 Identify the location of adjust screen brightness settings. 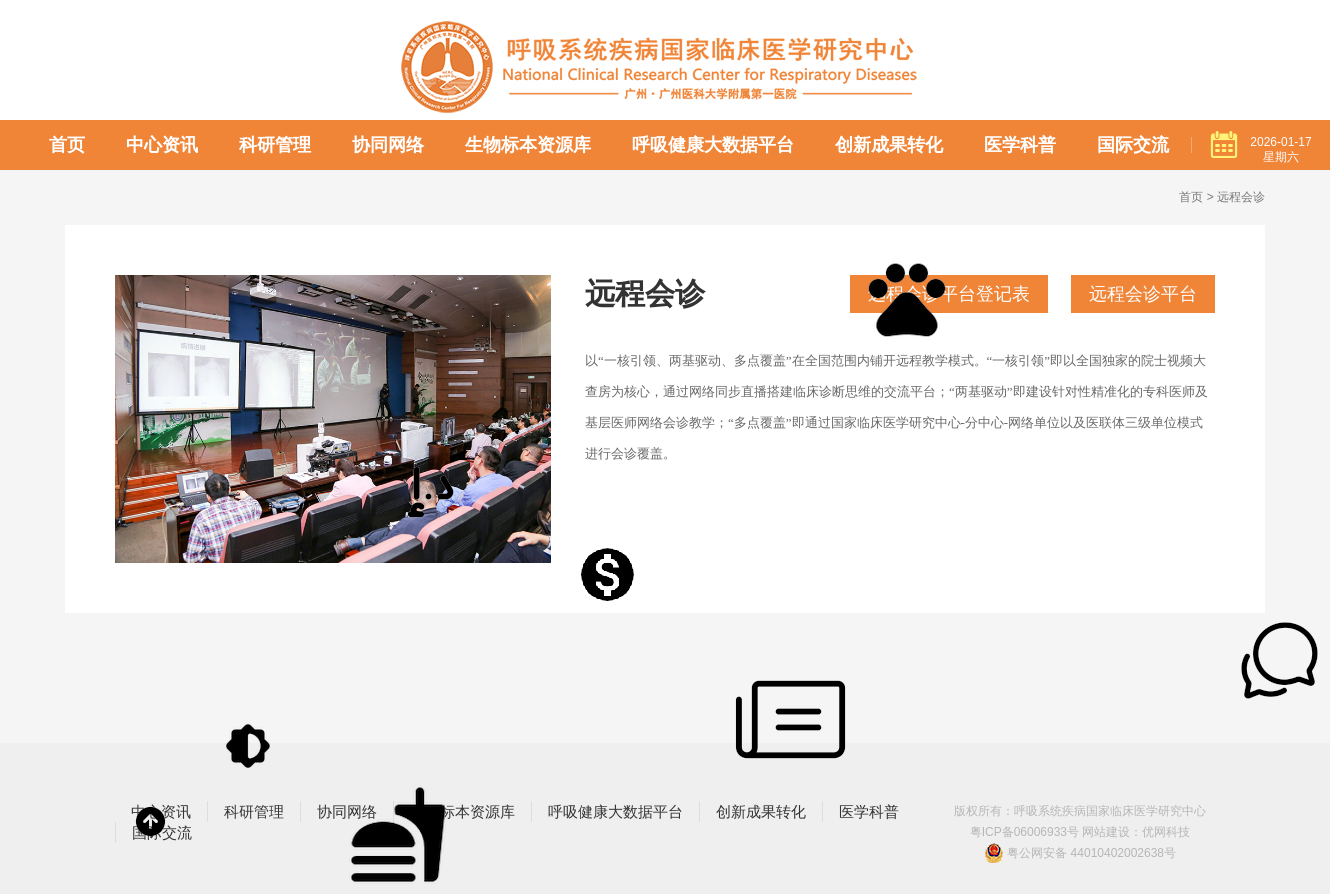
(248, 746).